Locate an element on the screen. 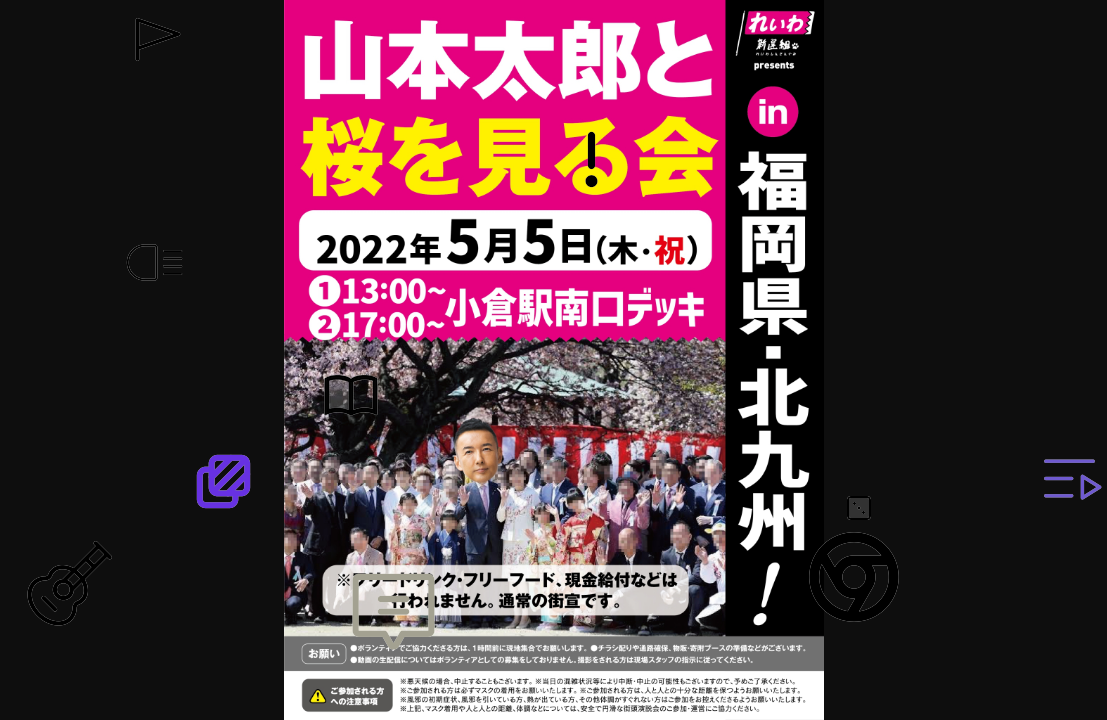  roll dice or generate random number is located at coordinates (859, 508).